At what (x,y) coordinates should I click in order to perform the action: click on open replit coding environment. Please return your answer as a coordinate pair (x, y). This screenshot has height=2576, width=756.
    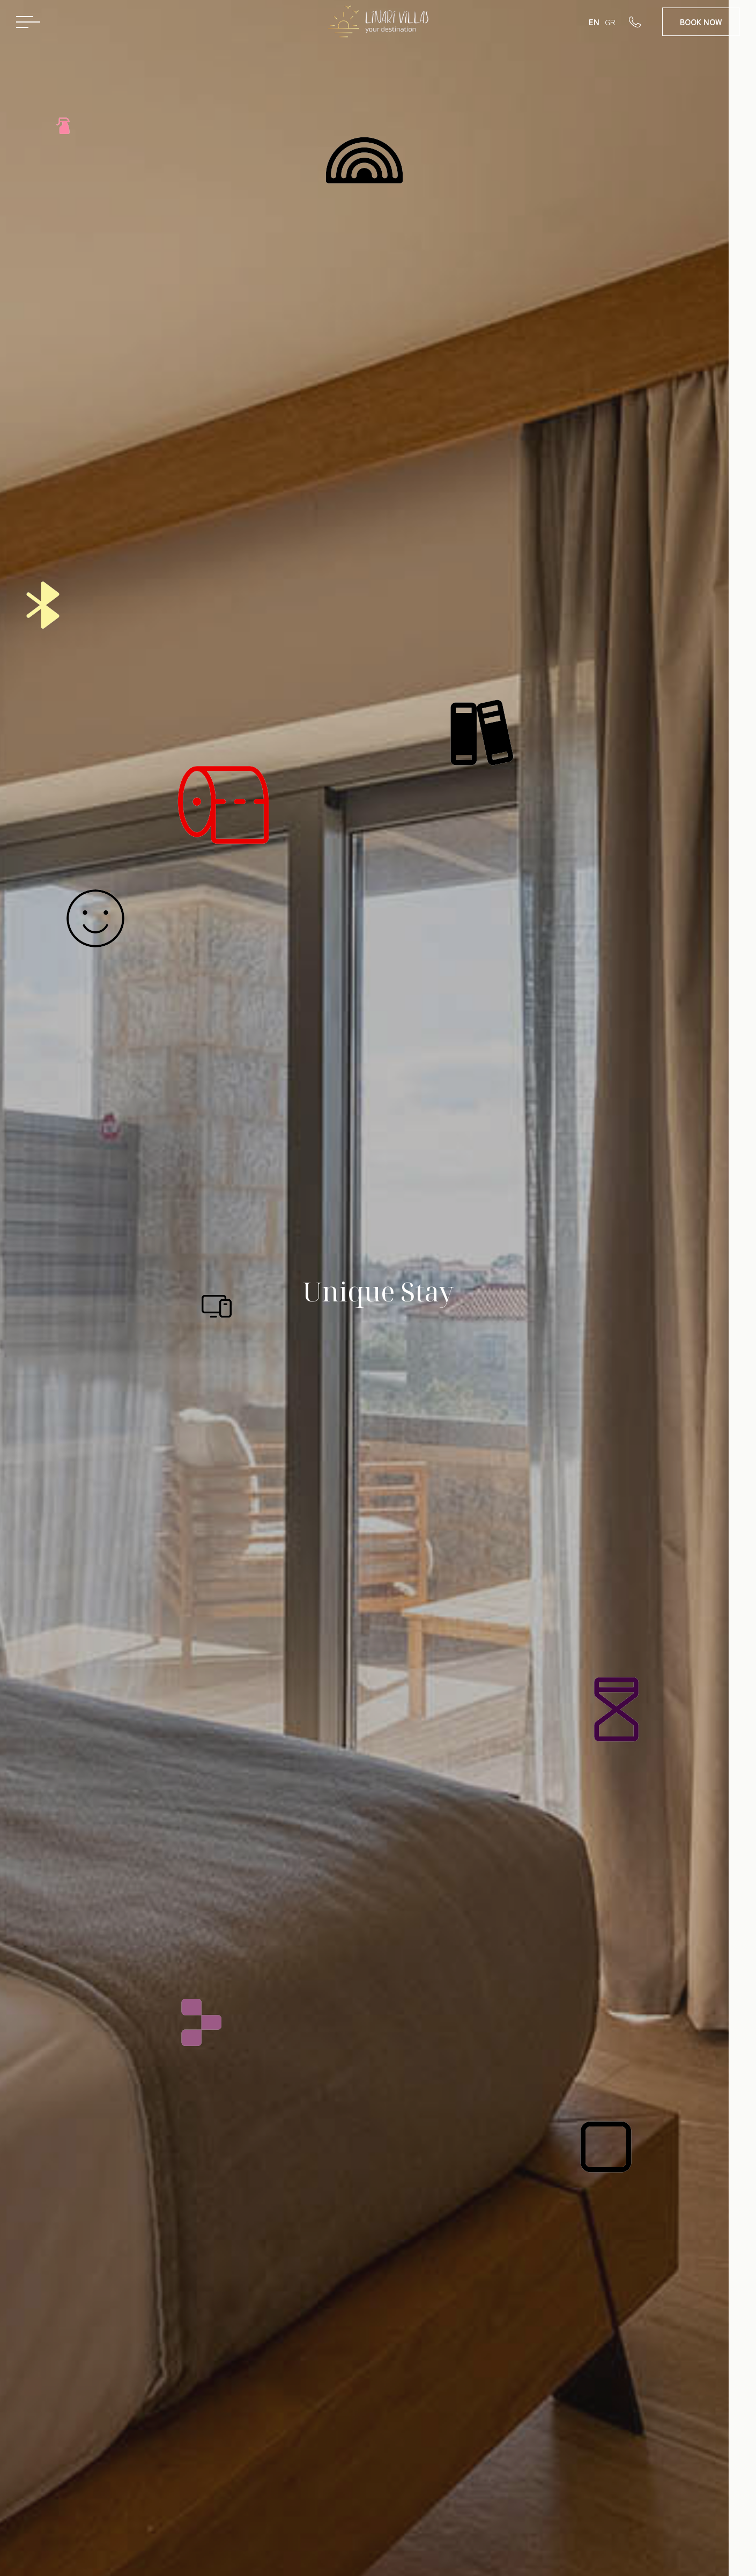
    Looking at the image, I should click on (198, 2022).